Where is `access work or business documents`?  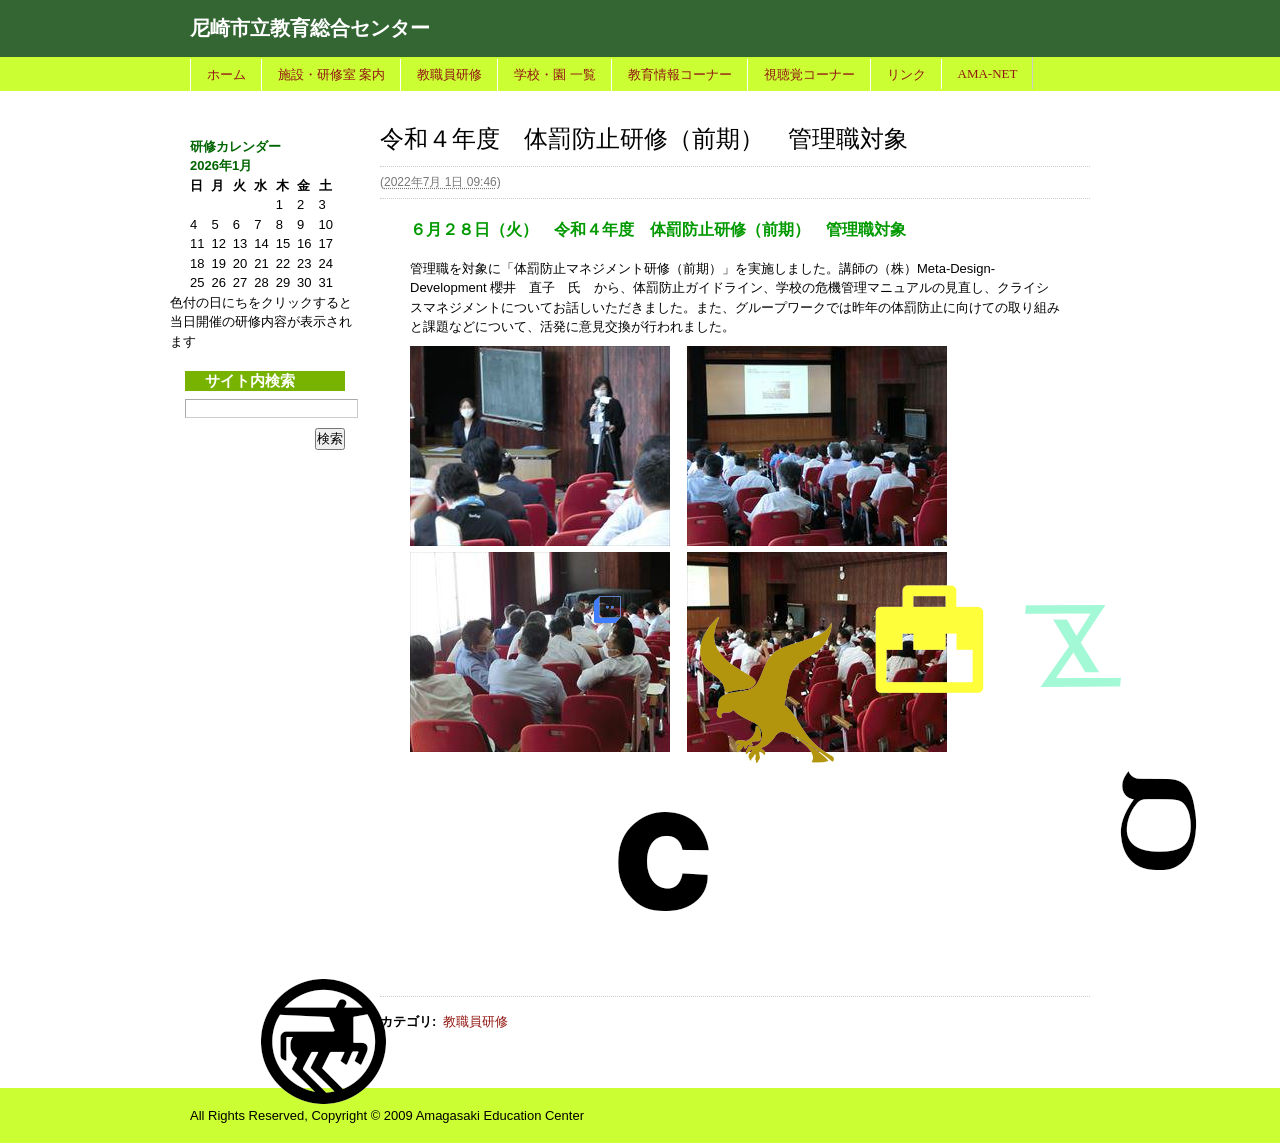 access work or business documents is located at coordinates (929, 644).